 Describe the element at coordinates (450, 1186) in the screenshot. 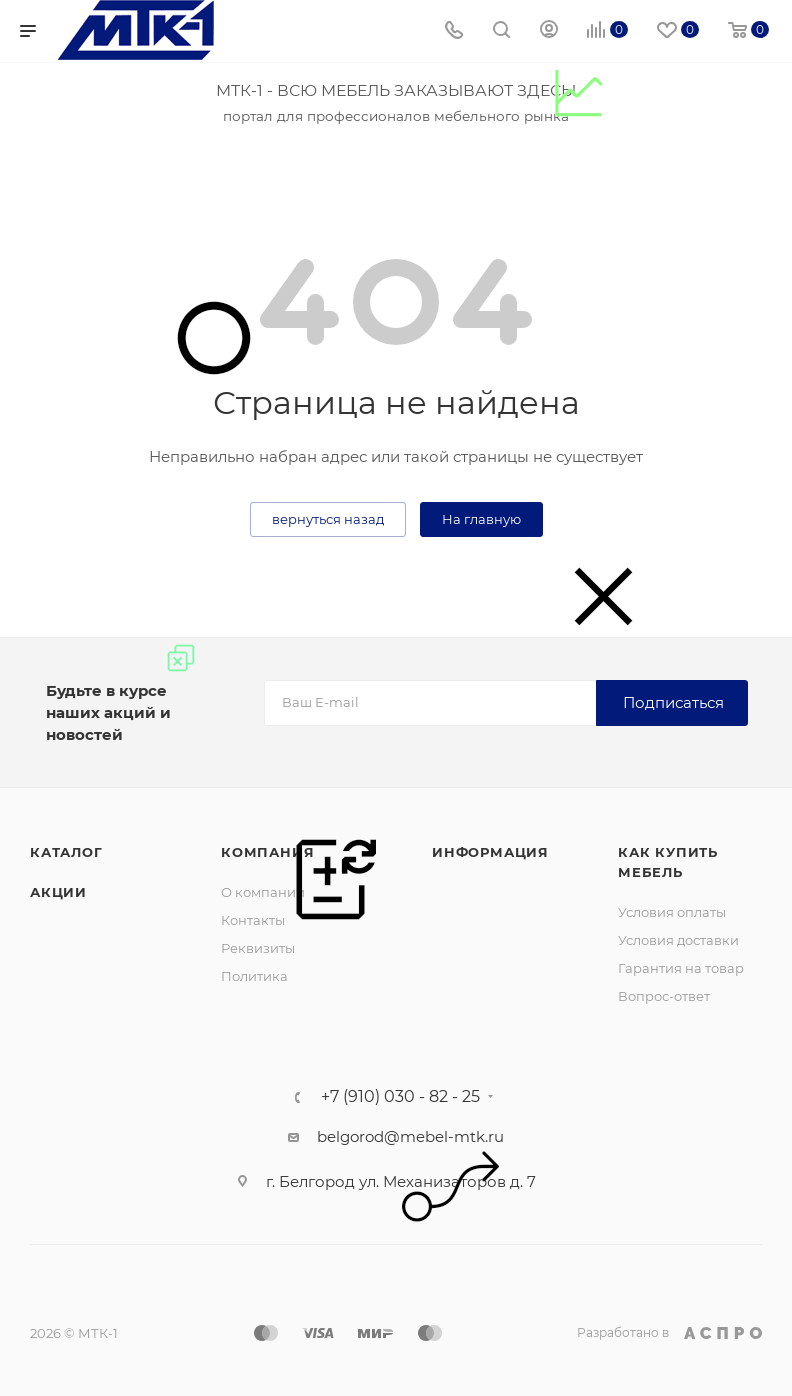

I see `indicates a workflow or process flow direction` at that location.